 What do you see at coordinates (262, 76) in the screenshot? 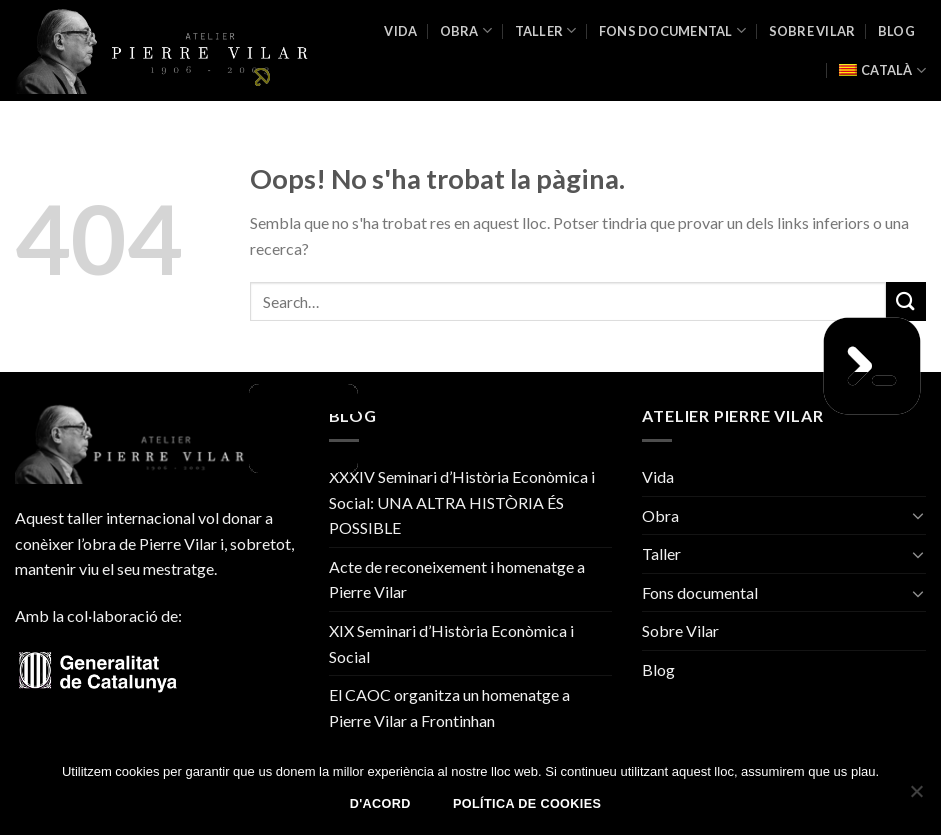
I see `view weather protection or rain forecast` at bounding box center [262, 76].